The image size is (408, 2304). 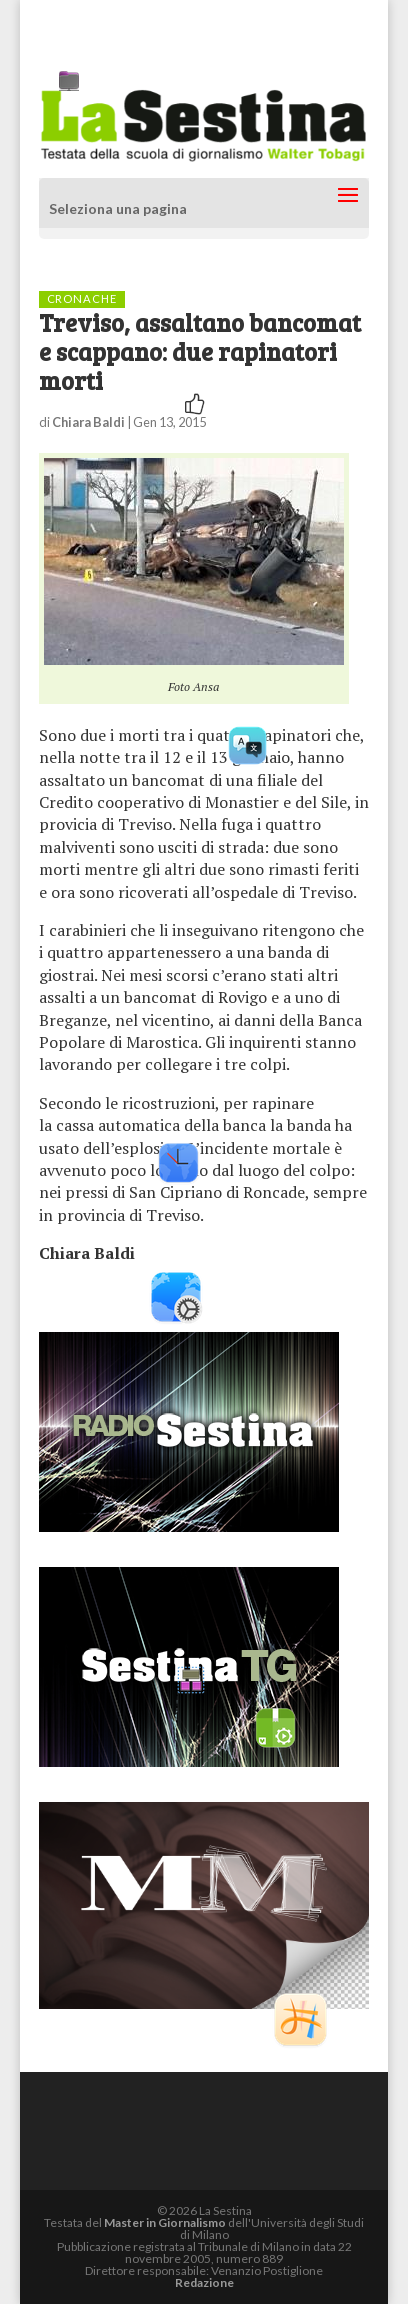 What do you see at coordinates (194, 404) in the screenshot?
I see `access body and hand gesture emojis` at bounding box center [194, 404].